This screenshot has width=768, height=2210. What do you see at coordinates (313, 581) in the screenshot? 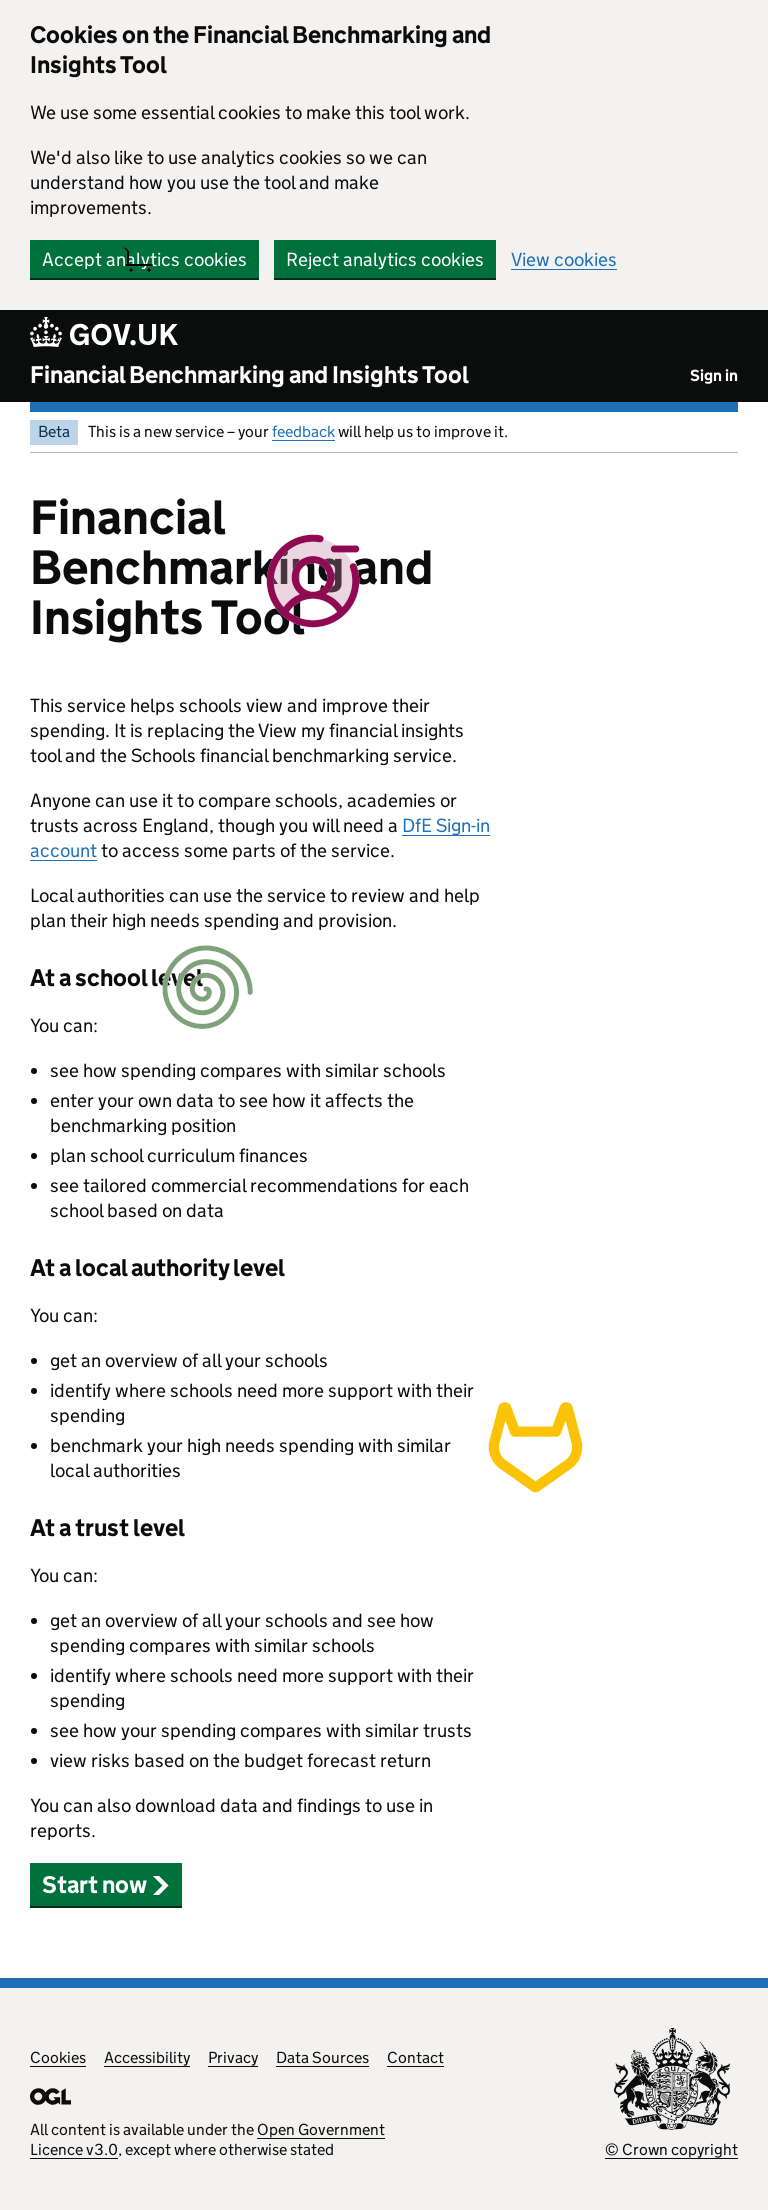
I see `remove a user from your contacts` at bounding box center [313, 581].